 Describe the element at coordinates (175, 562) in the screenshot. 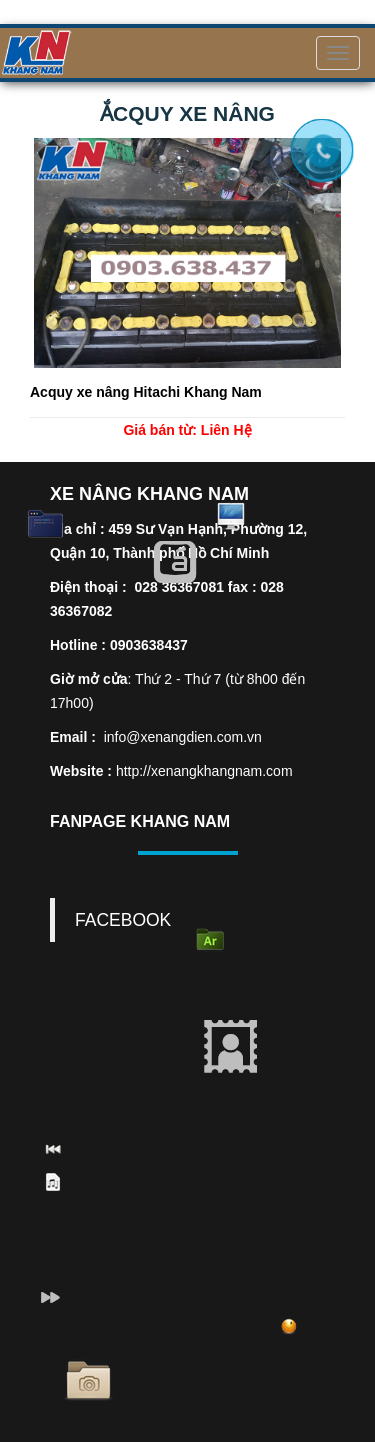

I see `open character map application` at that location.